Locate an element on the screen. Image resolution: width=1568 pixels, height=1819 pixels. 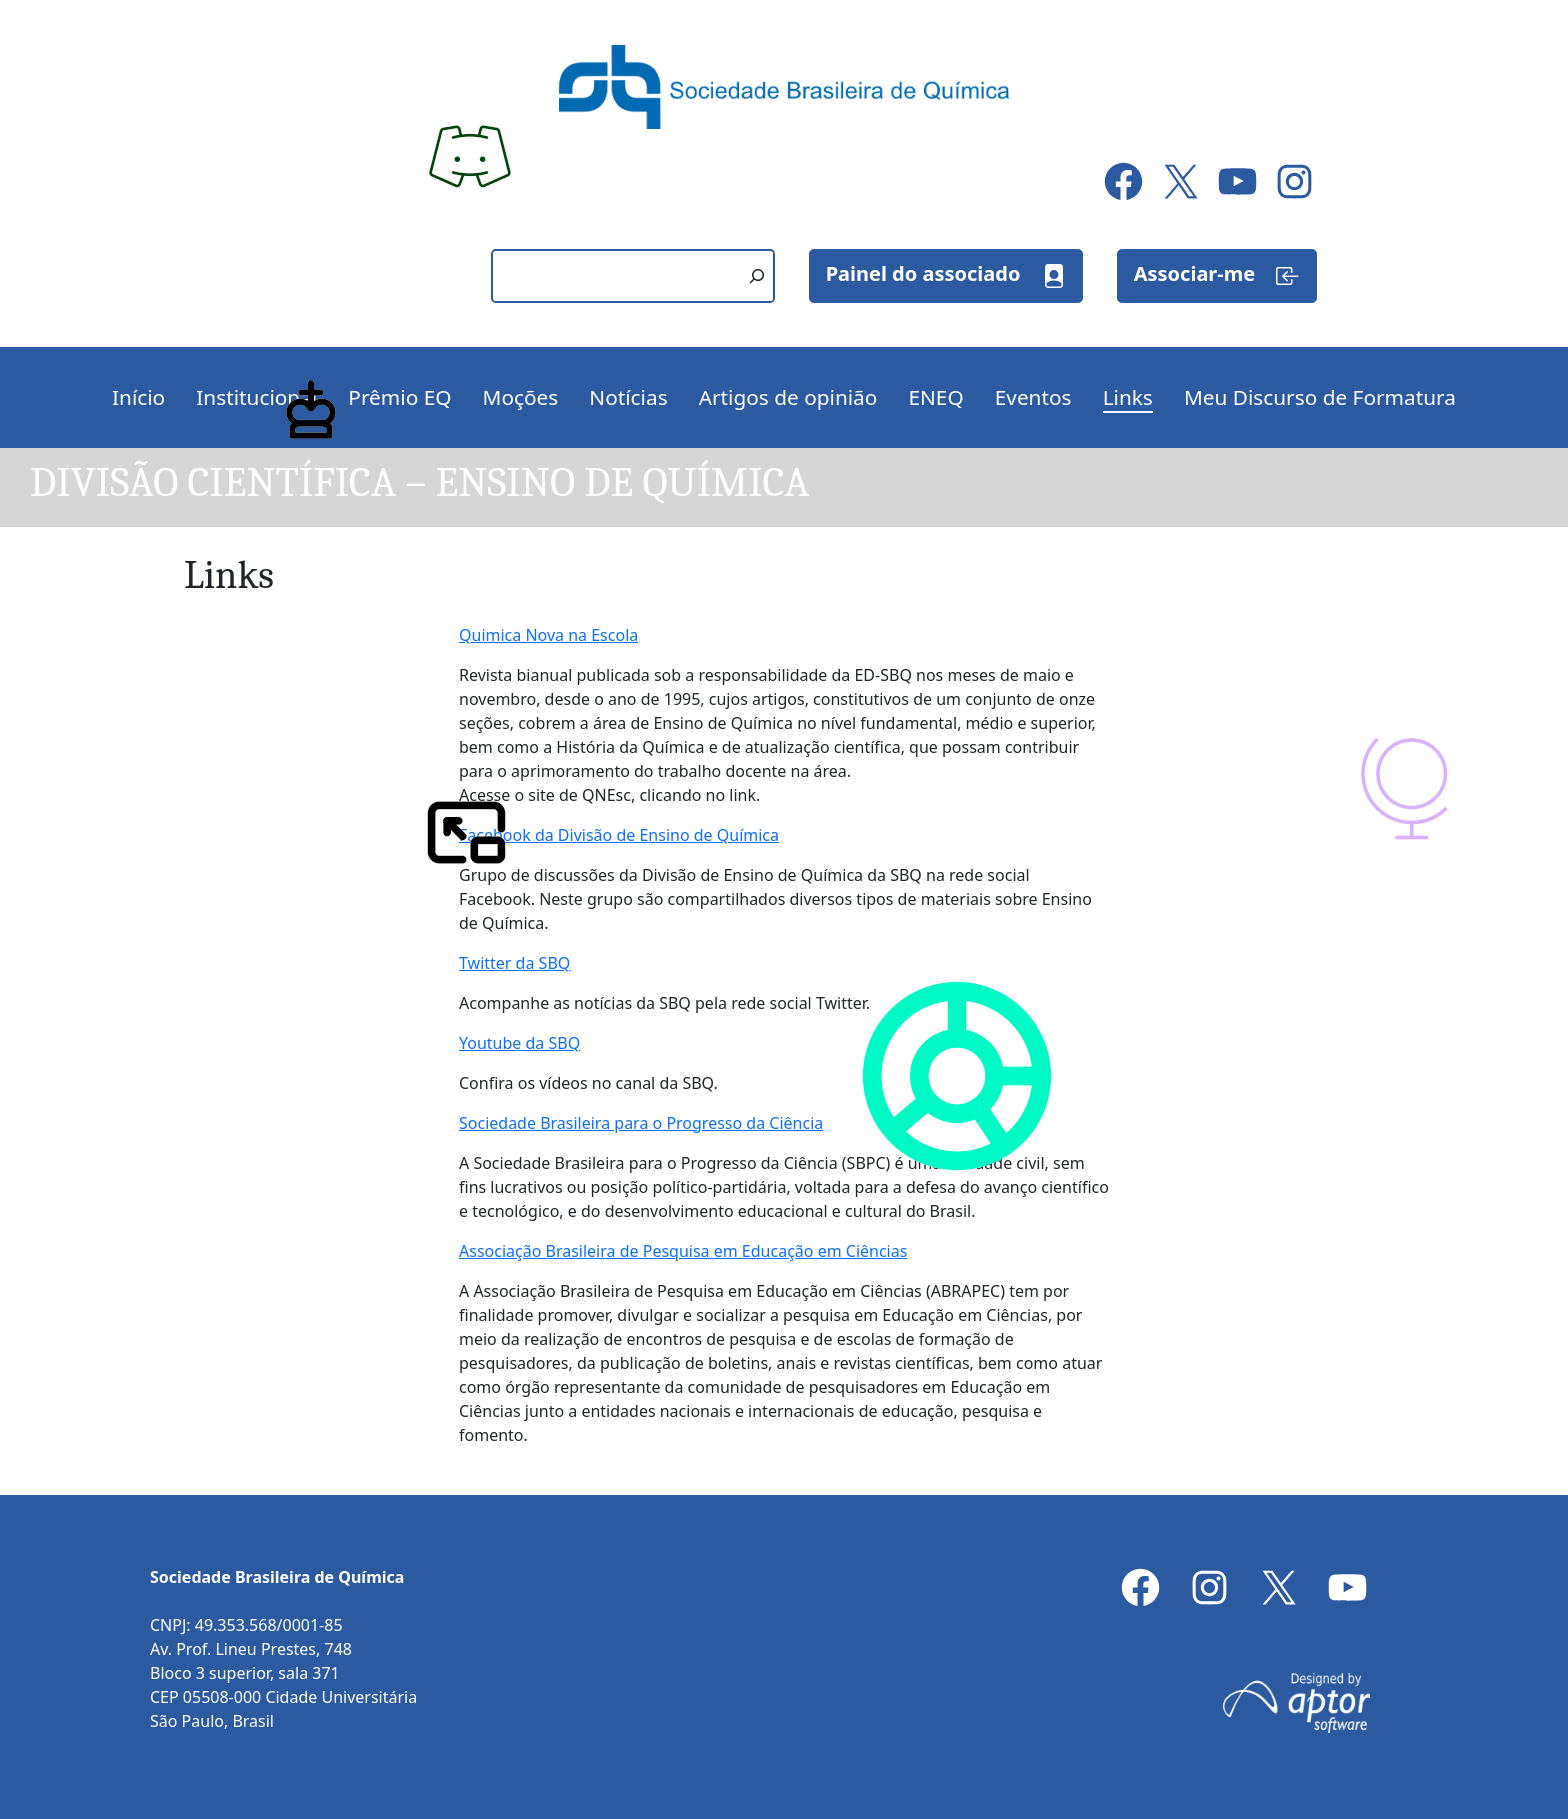
play or access chess game is located at coordinates (311, 411).